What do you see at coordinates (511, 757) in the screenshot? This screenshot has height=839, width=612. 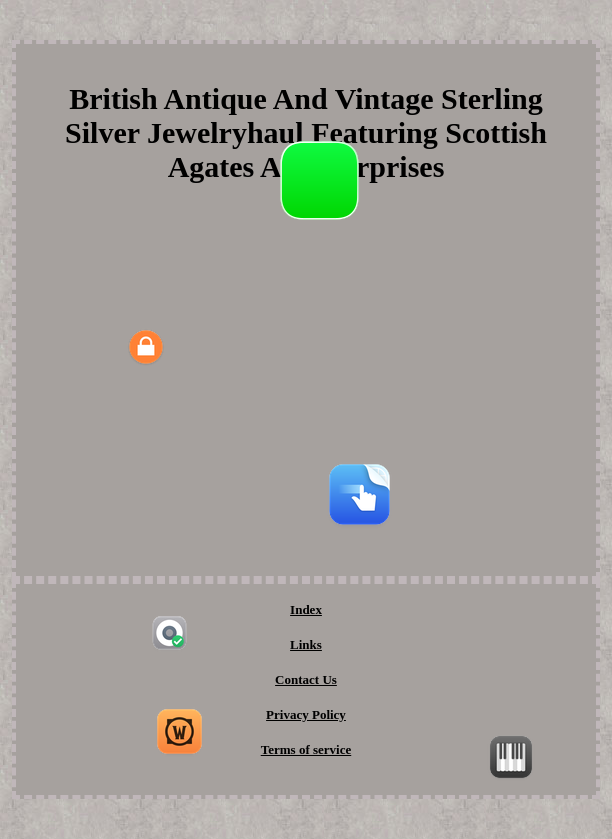 I see `open virtual midi piano keyboard app` at bounding box center [511, 757].